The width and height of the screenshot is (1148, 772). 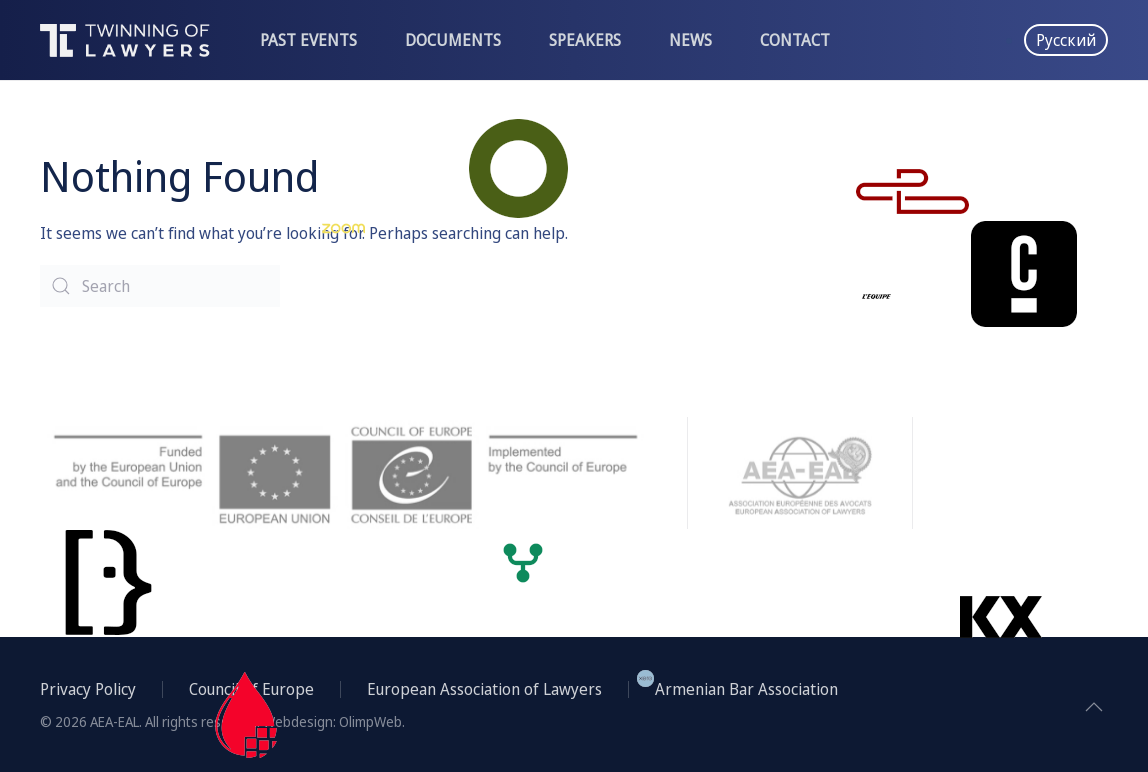 What do you see at coordinates (523, 563) in the screenshot?
I see `fork a repository` at bounding box center [523, 563].